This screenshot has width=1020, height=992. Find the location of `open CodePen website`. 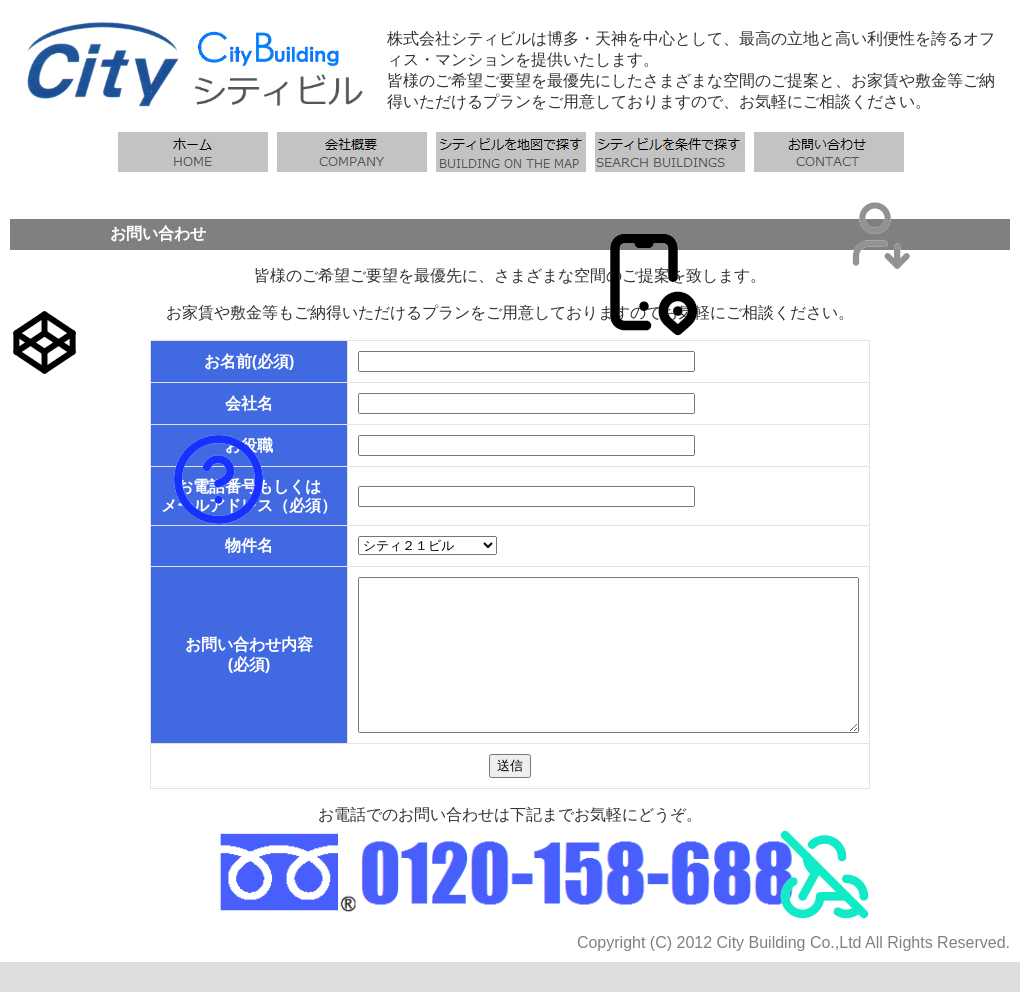

open CodePen website is located at coordinates (44, 342).